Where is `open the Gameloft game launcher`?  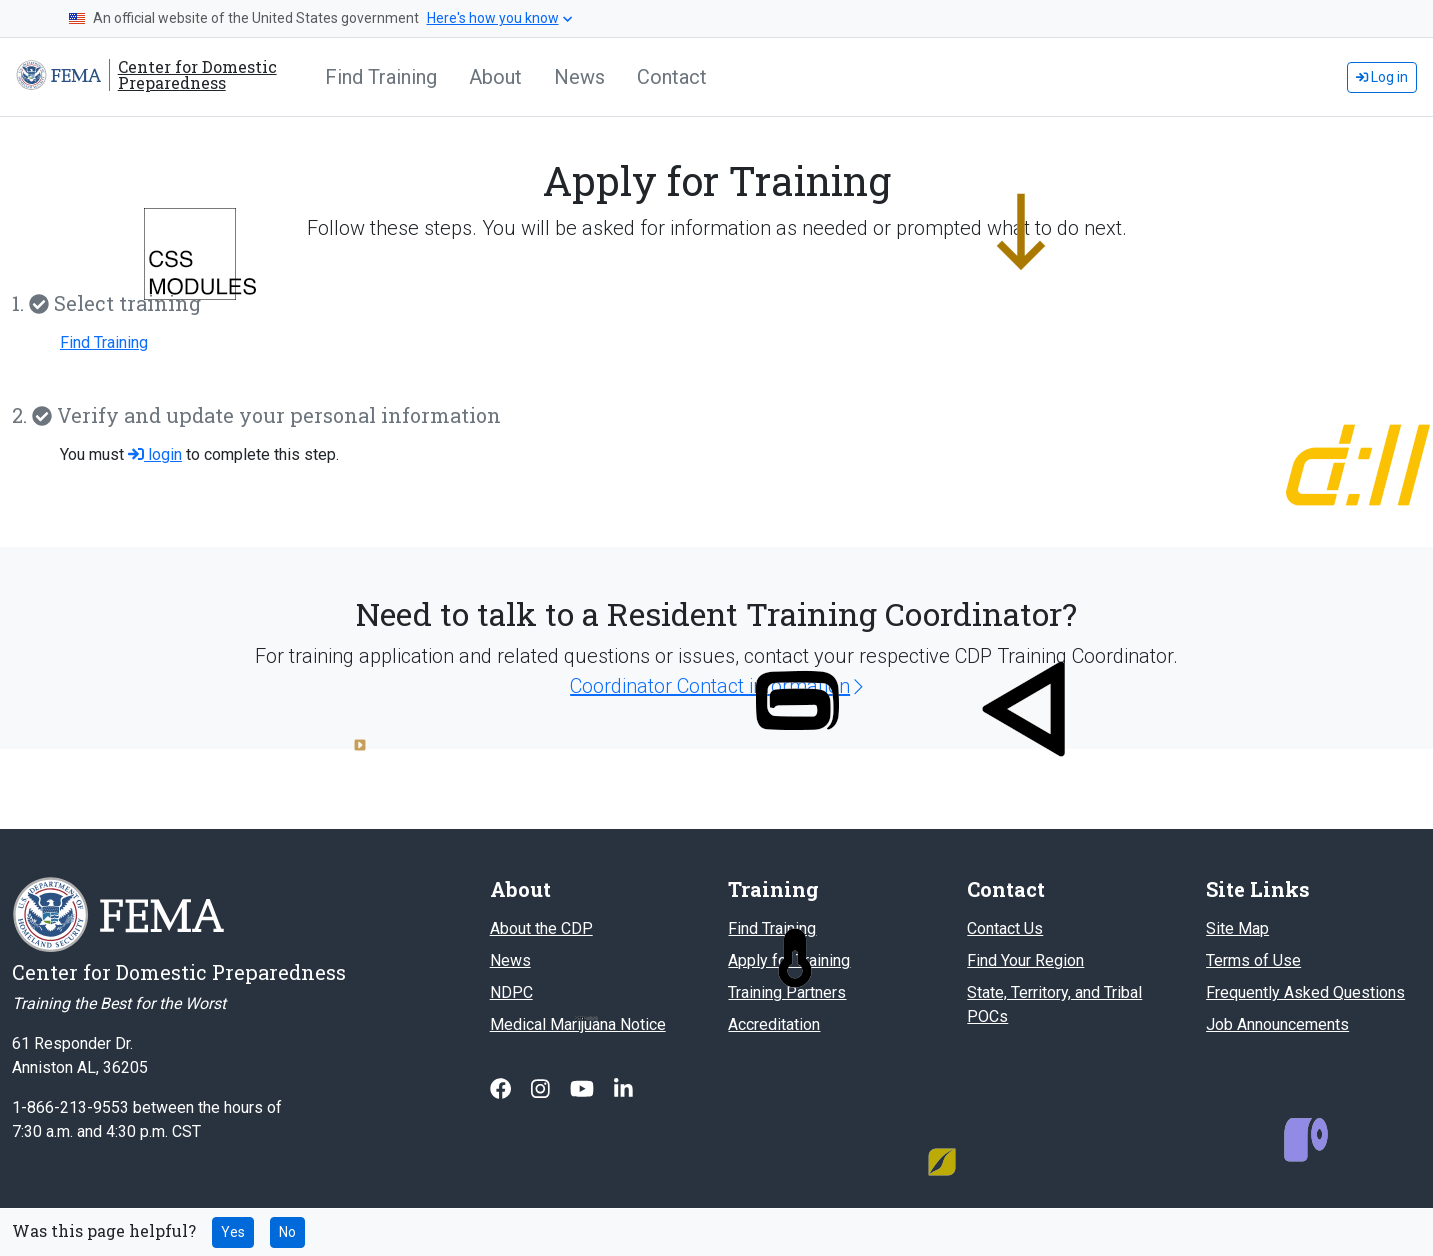
open the Gameloft game launcher is located at coordinates (797, 700).